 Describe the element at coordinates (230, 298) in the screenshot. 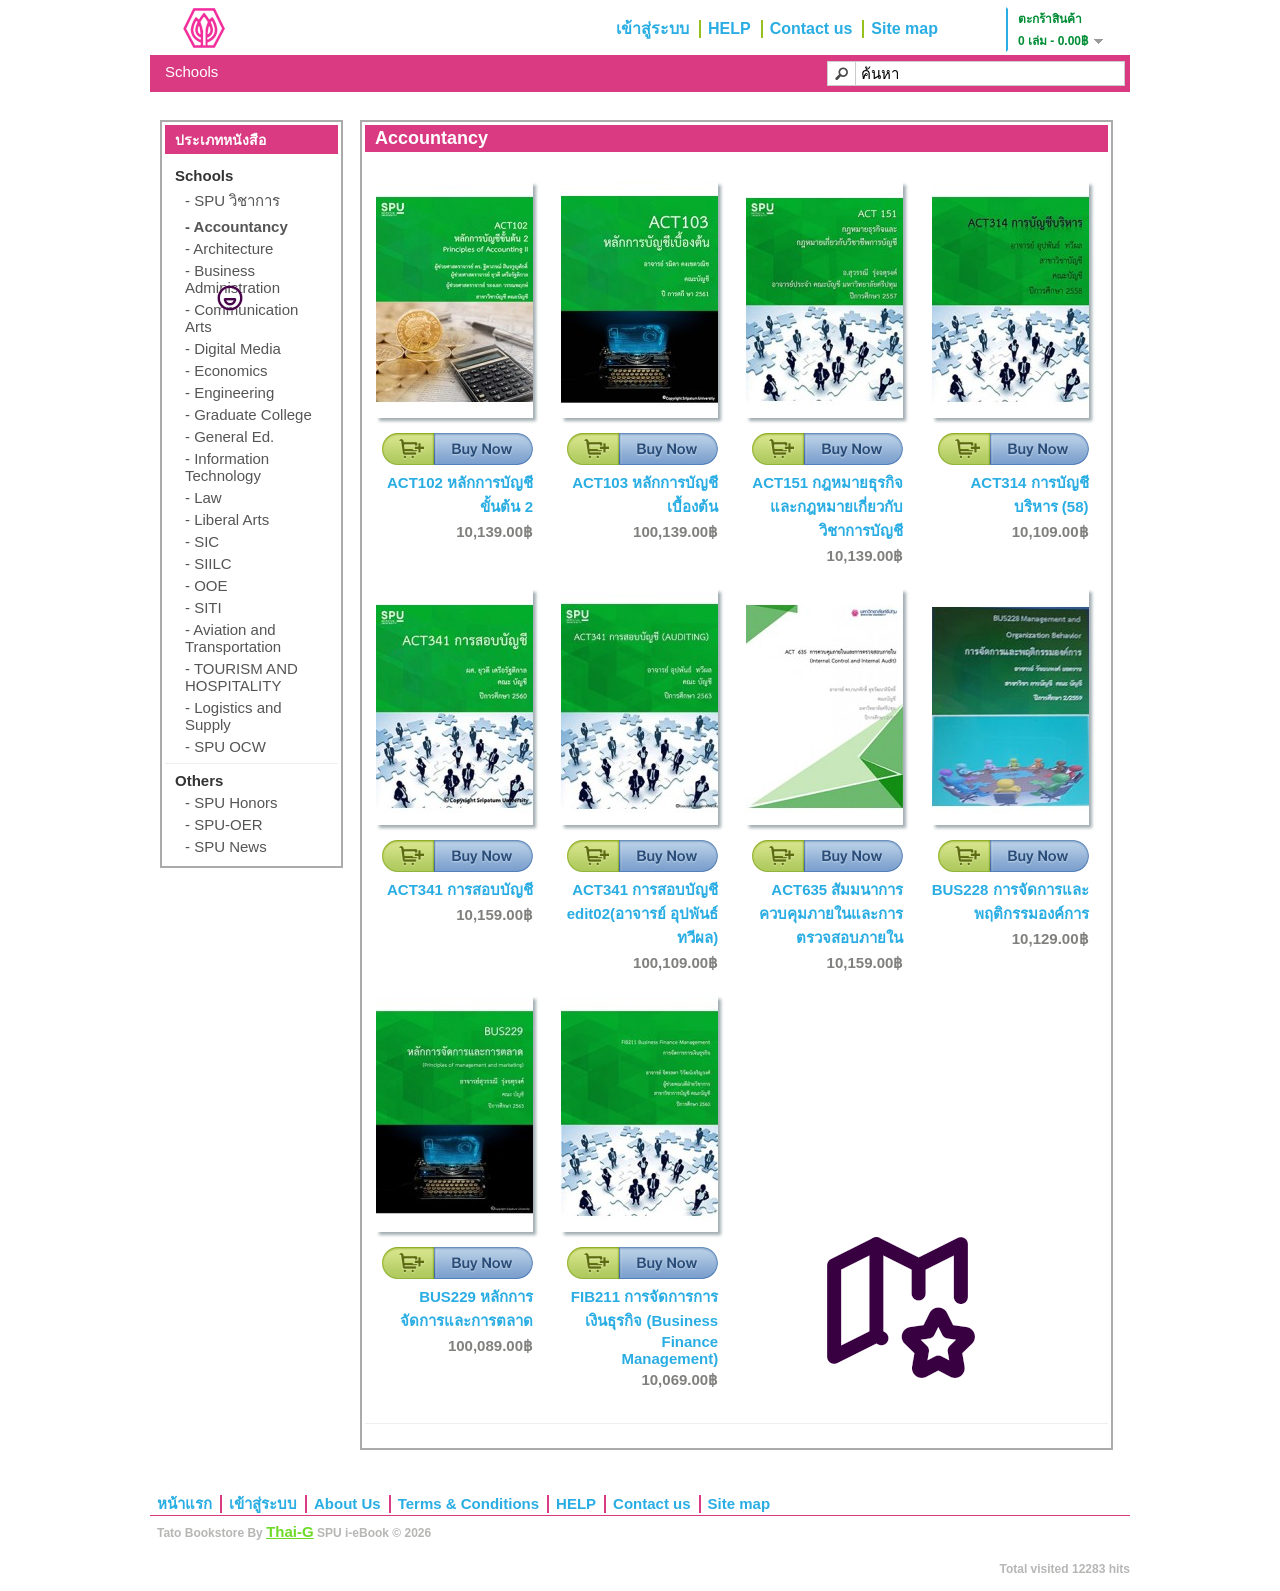

I see `open funimation streaming app` at that location.